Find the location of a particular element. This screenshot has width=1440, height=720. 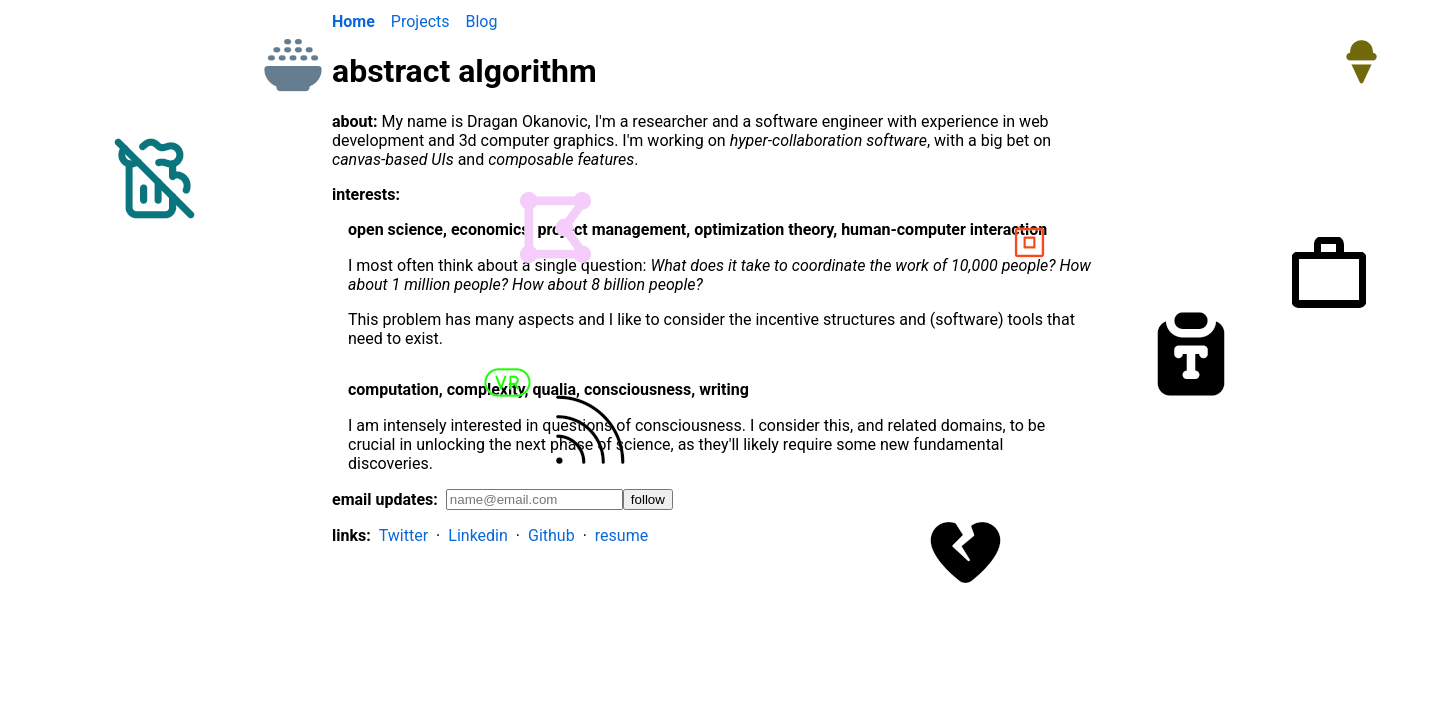

subscribe to RSS feed is located at coordinates (587, 433).